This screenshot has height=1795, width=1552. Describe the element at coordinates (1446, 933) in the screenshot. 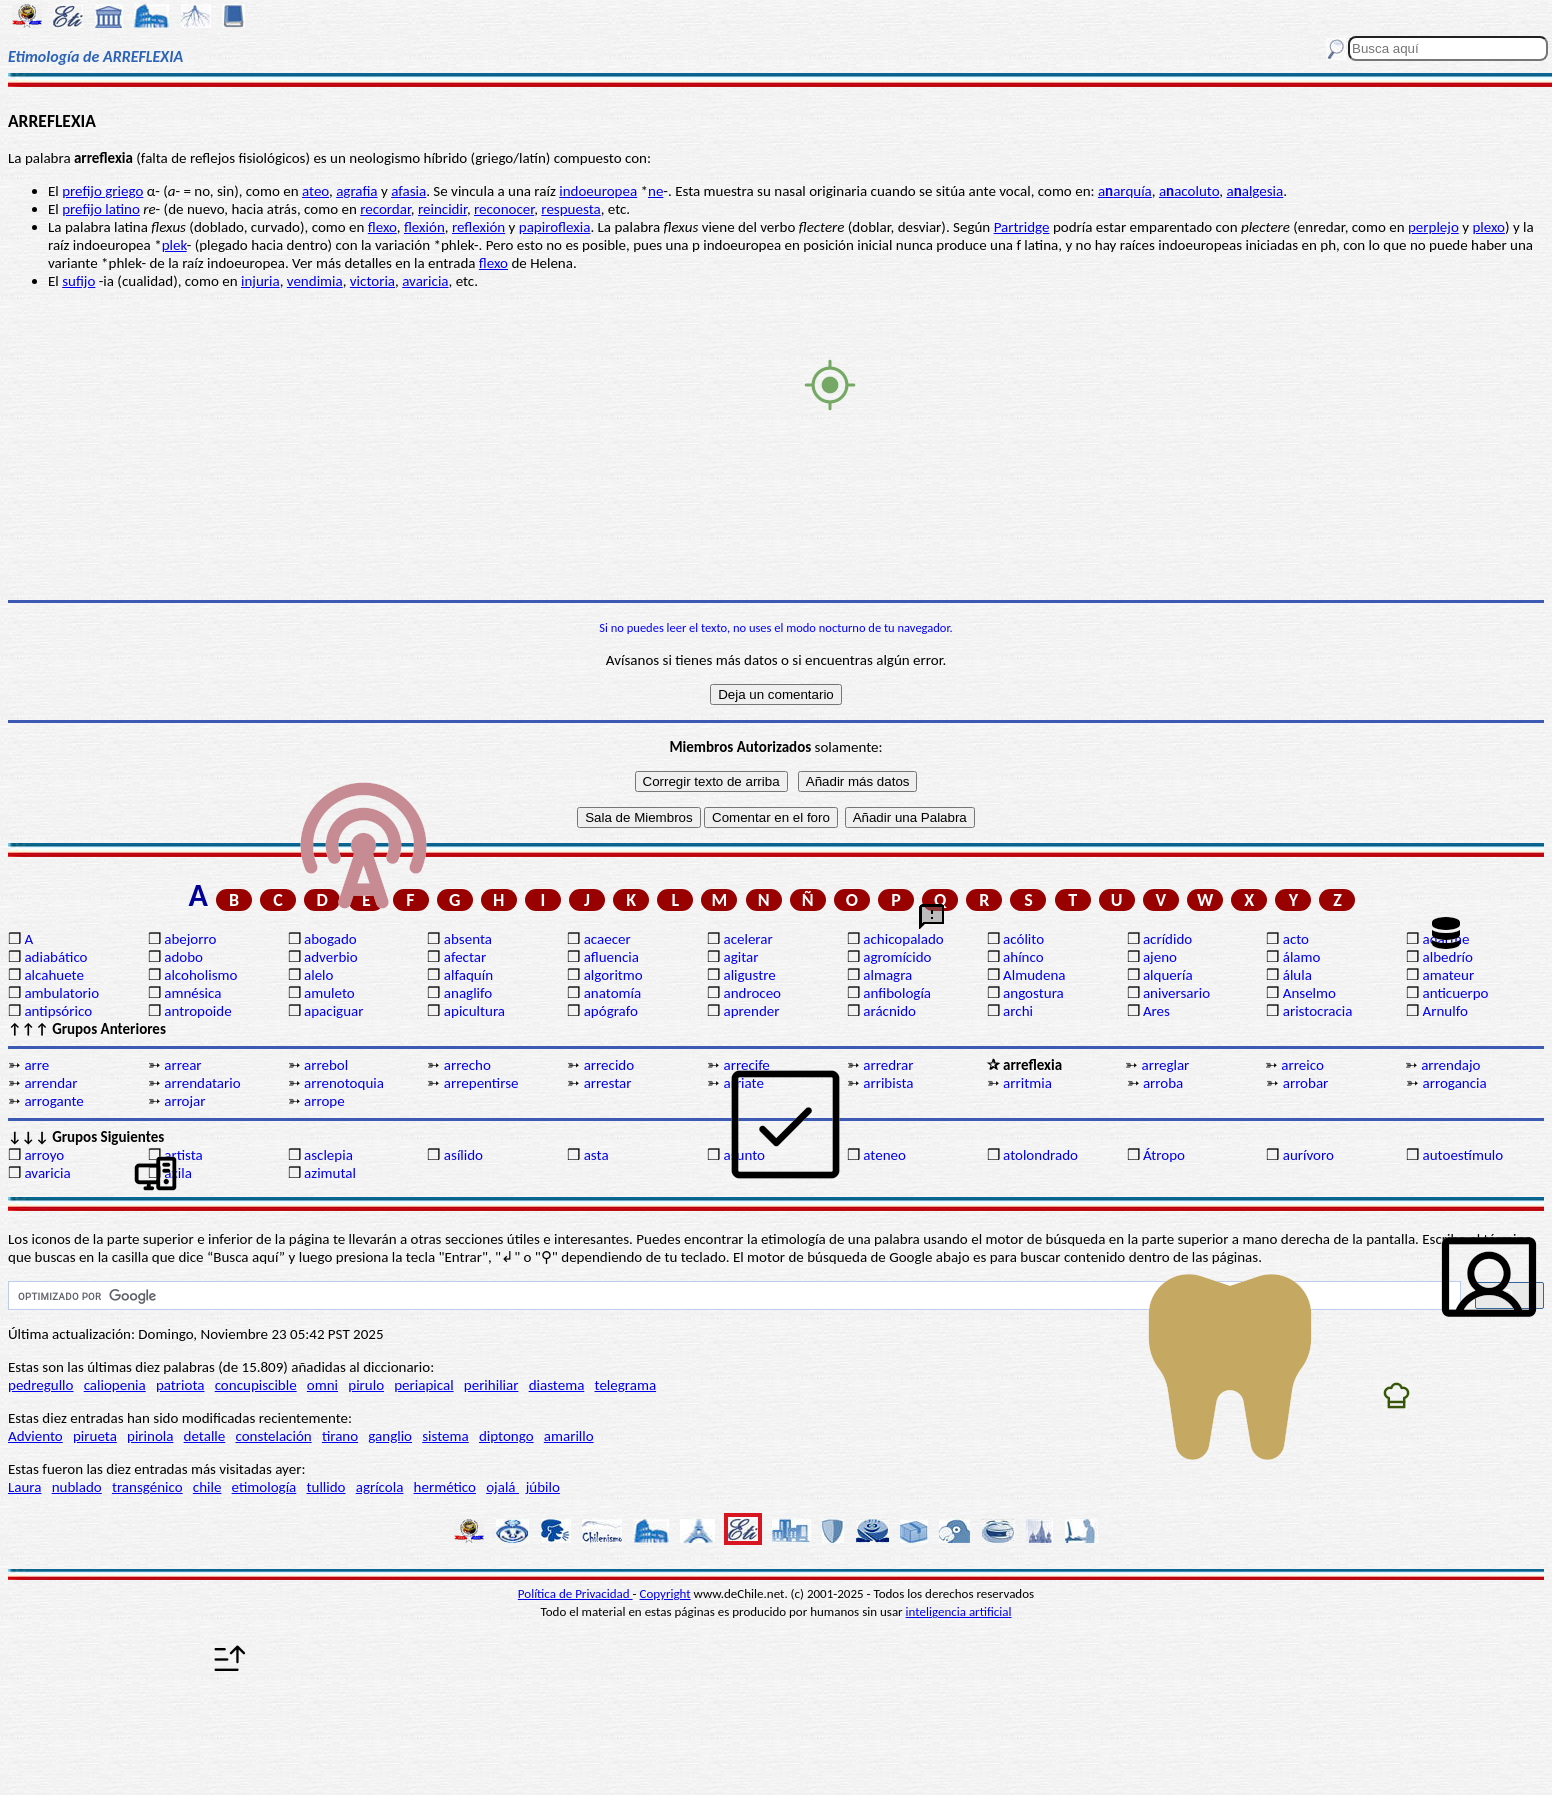

I see `access database storage` at that location.